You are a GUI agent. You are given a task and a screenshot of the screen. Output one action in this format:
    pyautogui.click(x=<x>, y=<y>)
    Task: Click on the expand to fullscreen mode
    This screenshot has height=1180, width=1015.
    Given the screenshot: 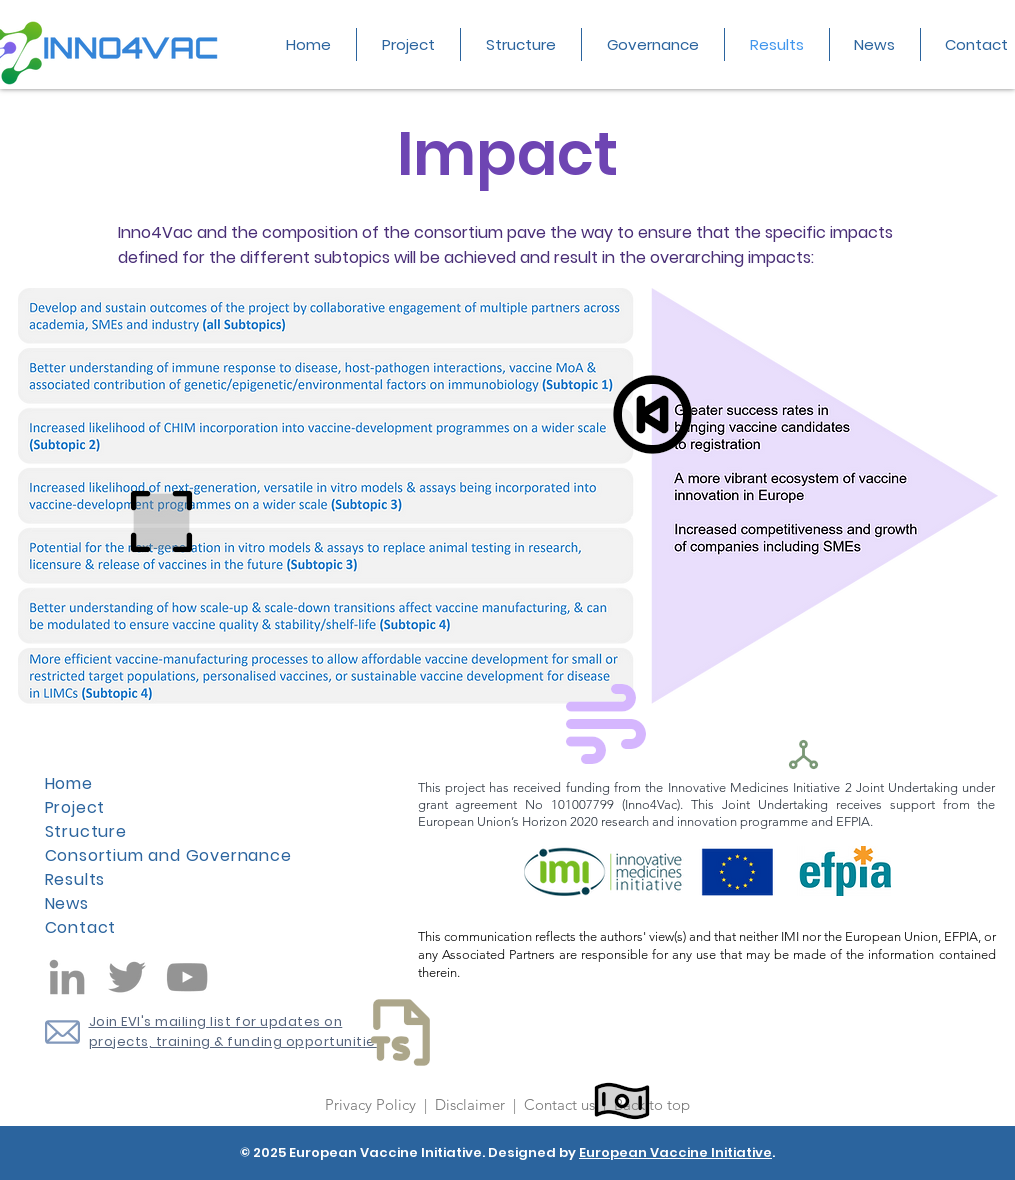 What is the action you would take?
    pyautogui.click(x=161, y=521)
    